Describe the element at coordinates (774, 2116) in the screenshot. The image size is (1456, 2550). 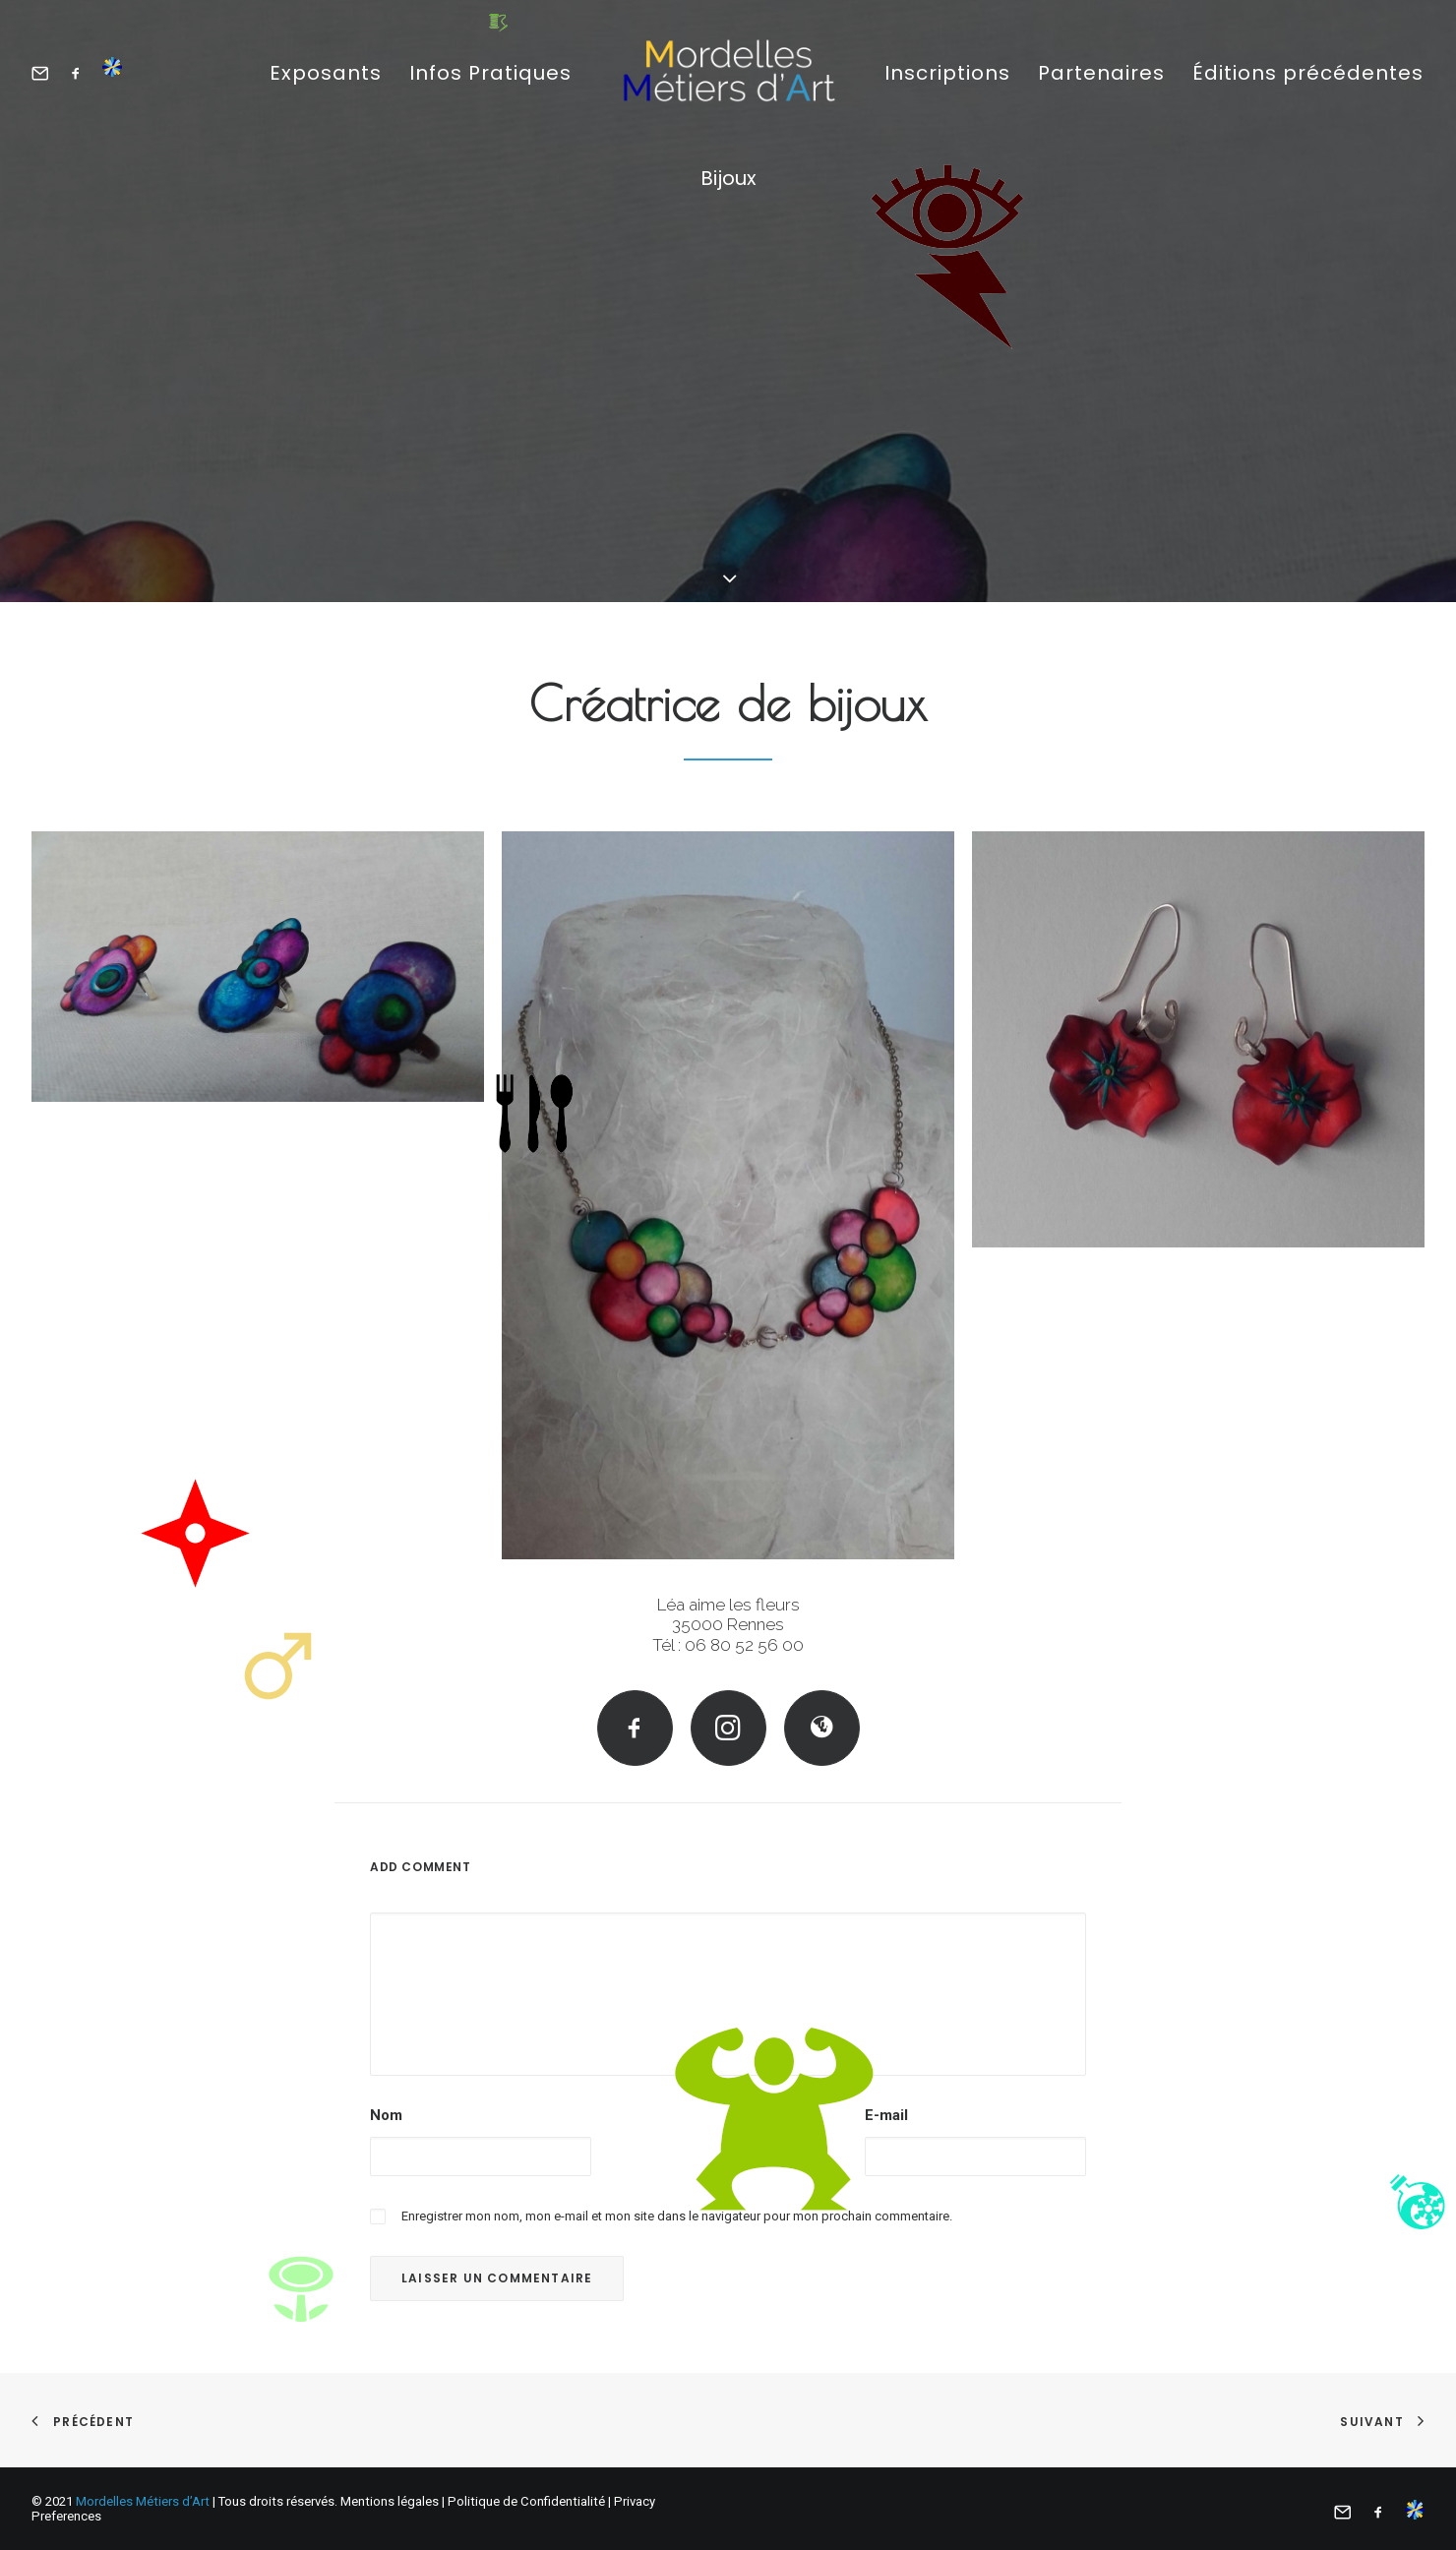
I see `indicates strength or power attribute in a game` at that location.